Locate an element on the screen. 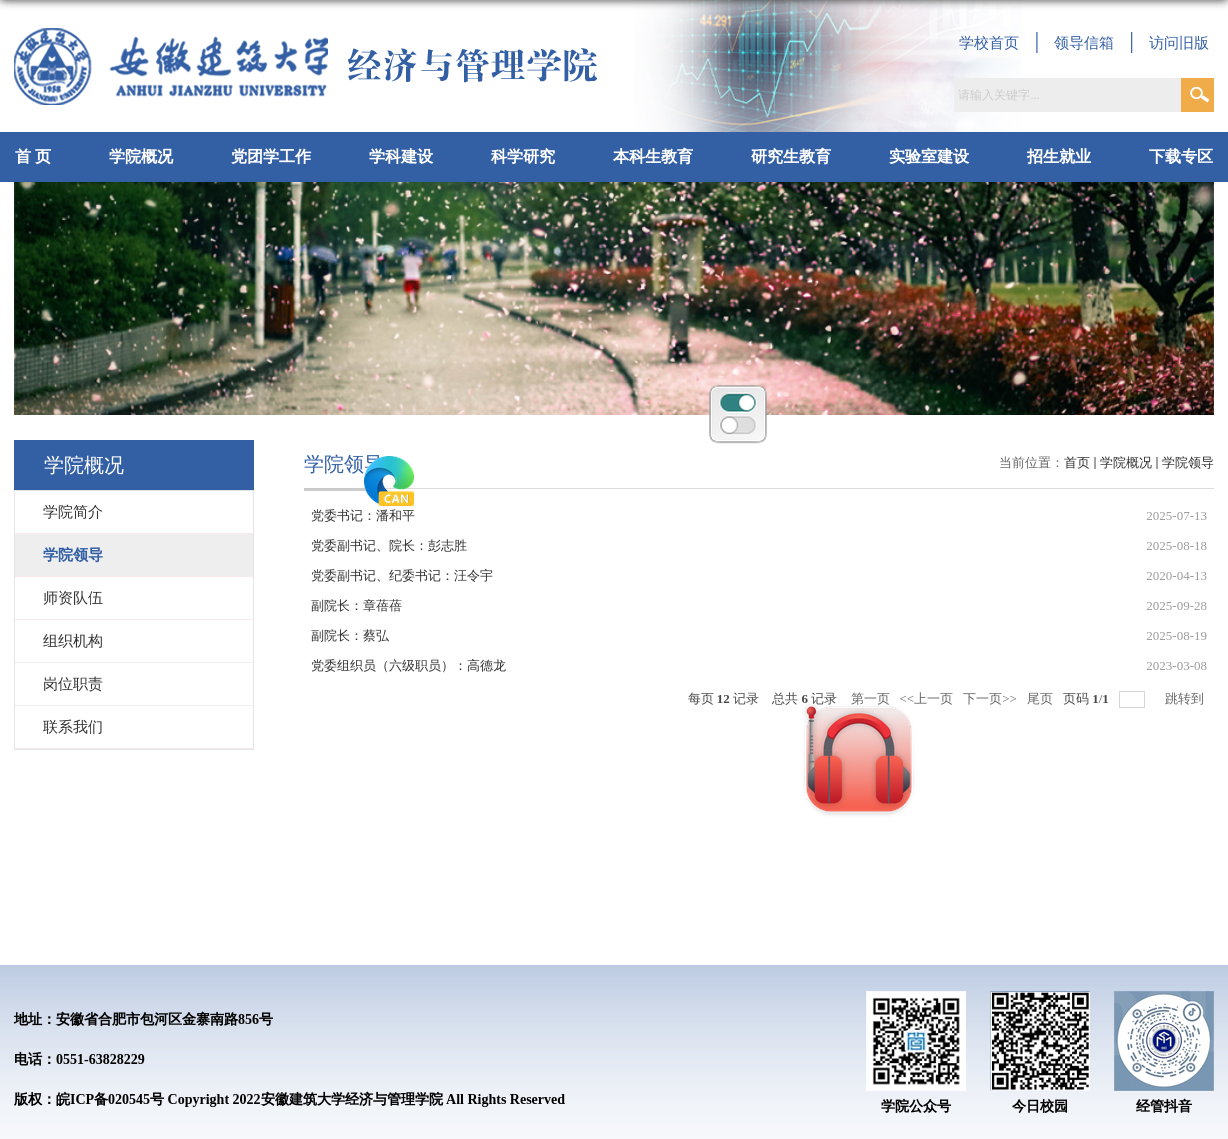 This screenshot has width=1228, height=1139. open microsoft edge canary browser is located at coordinates (389, 481).